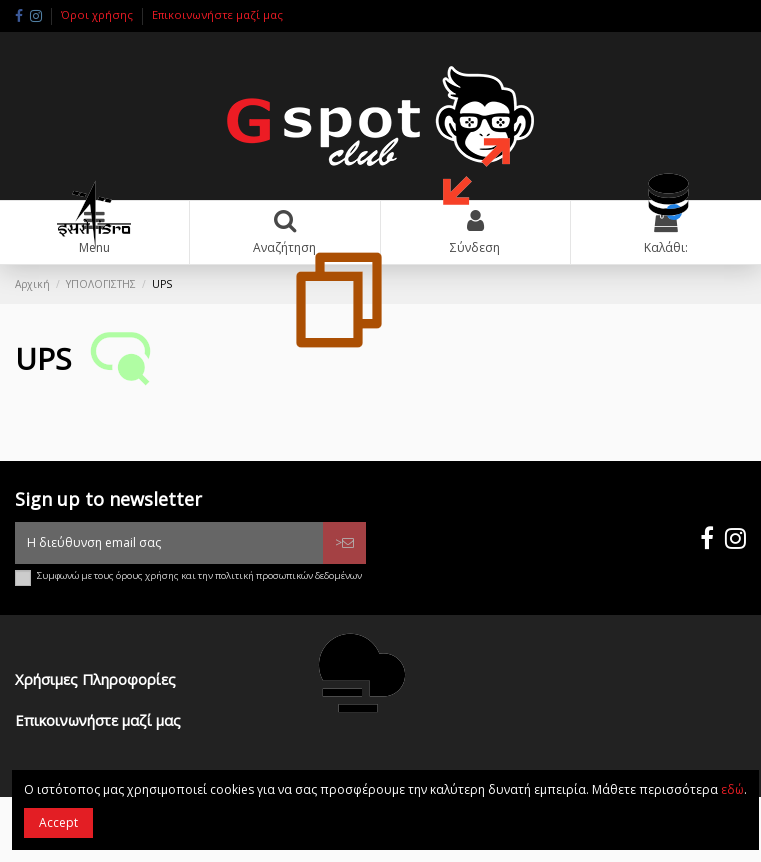  I want to click on access search engine optimization tools, so click(120, 356).